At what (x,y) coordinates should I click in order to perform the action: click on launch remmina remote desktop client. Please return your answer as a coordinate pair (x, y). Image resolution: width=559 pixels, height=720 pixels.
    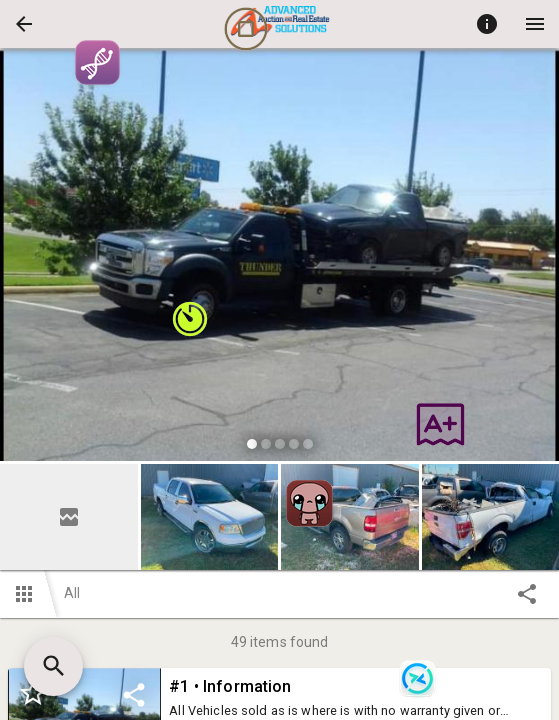
    Looking at the image, I should click on (417, 678).